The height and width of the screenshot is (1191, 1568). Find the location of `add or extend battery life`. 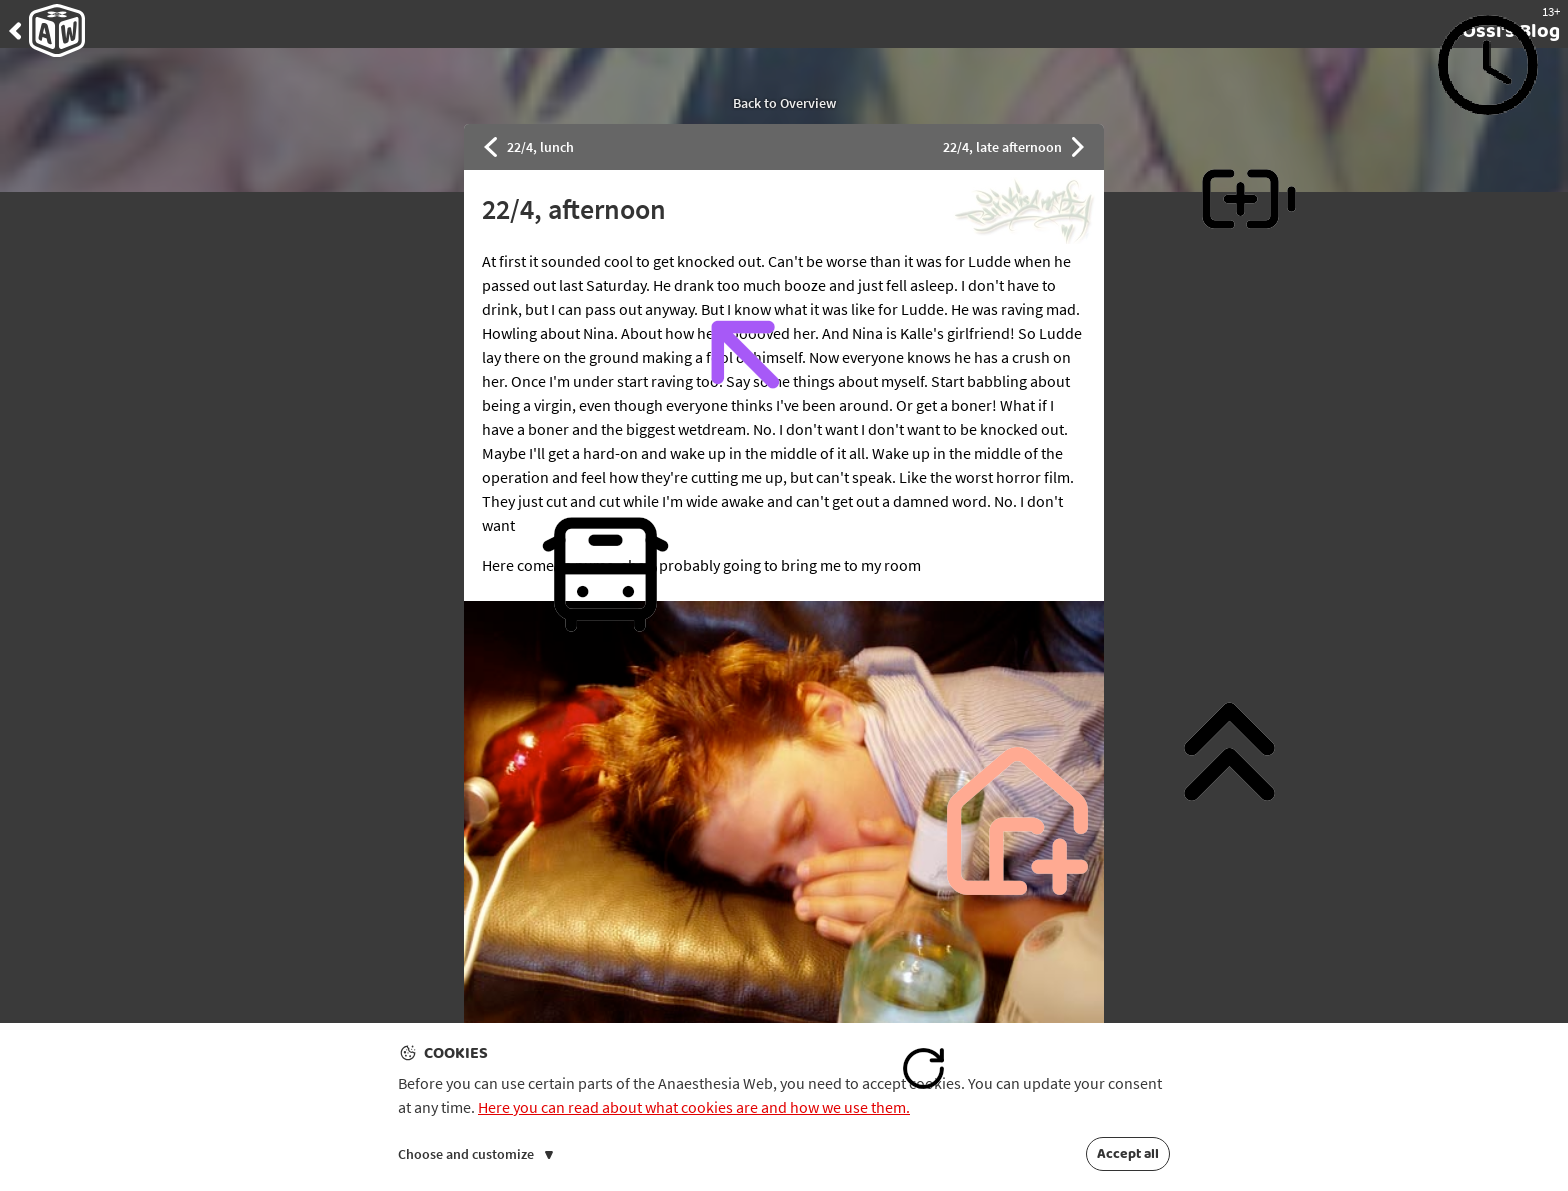

add or extend battery life is located at coordinates (1249, 199).